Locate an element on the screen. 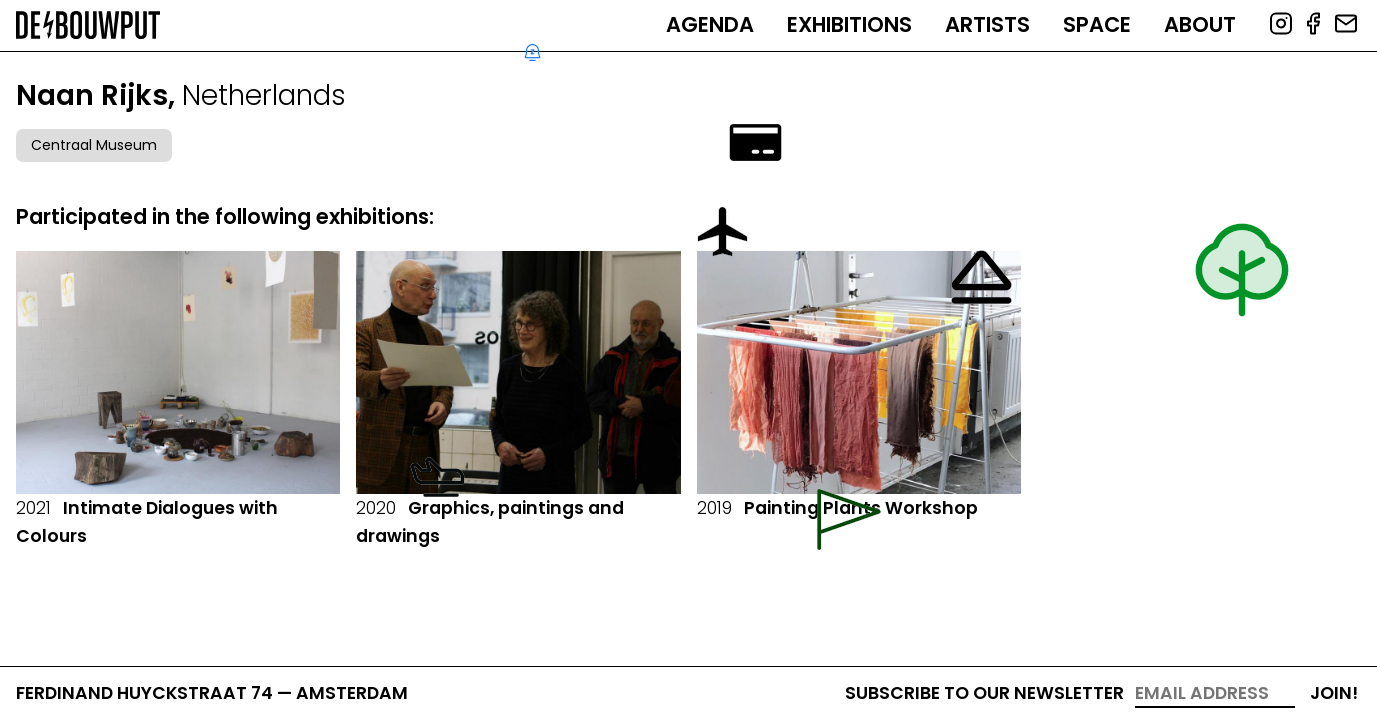  manage payment methods is located at coordinates (755, 142).